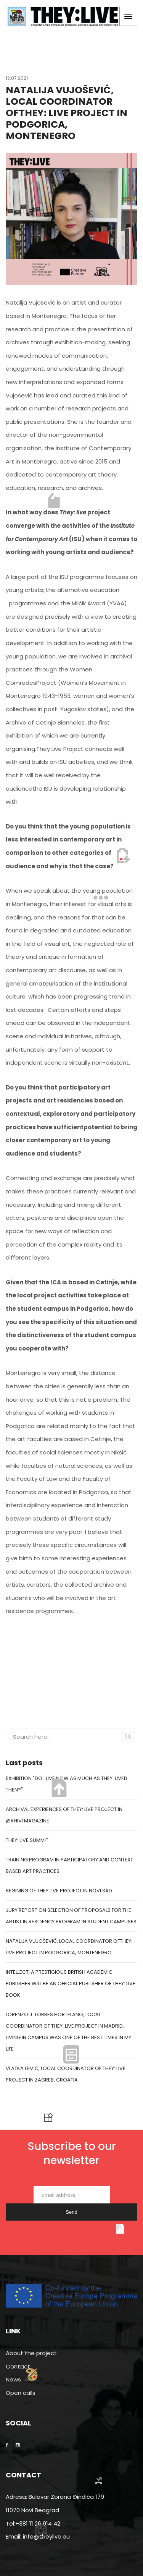 The image size is (143, 2576). I want to click on install new software or application, so click(54, 499).